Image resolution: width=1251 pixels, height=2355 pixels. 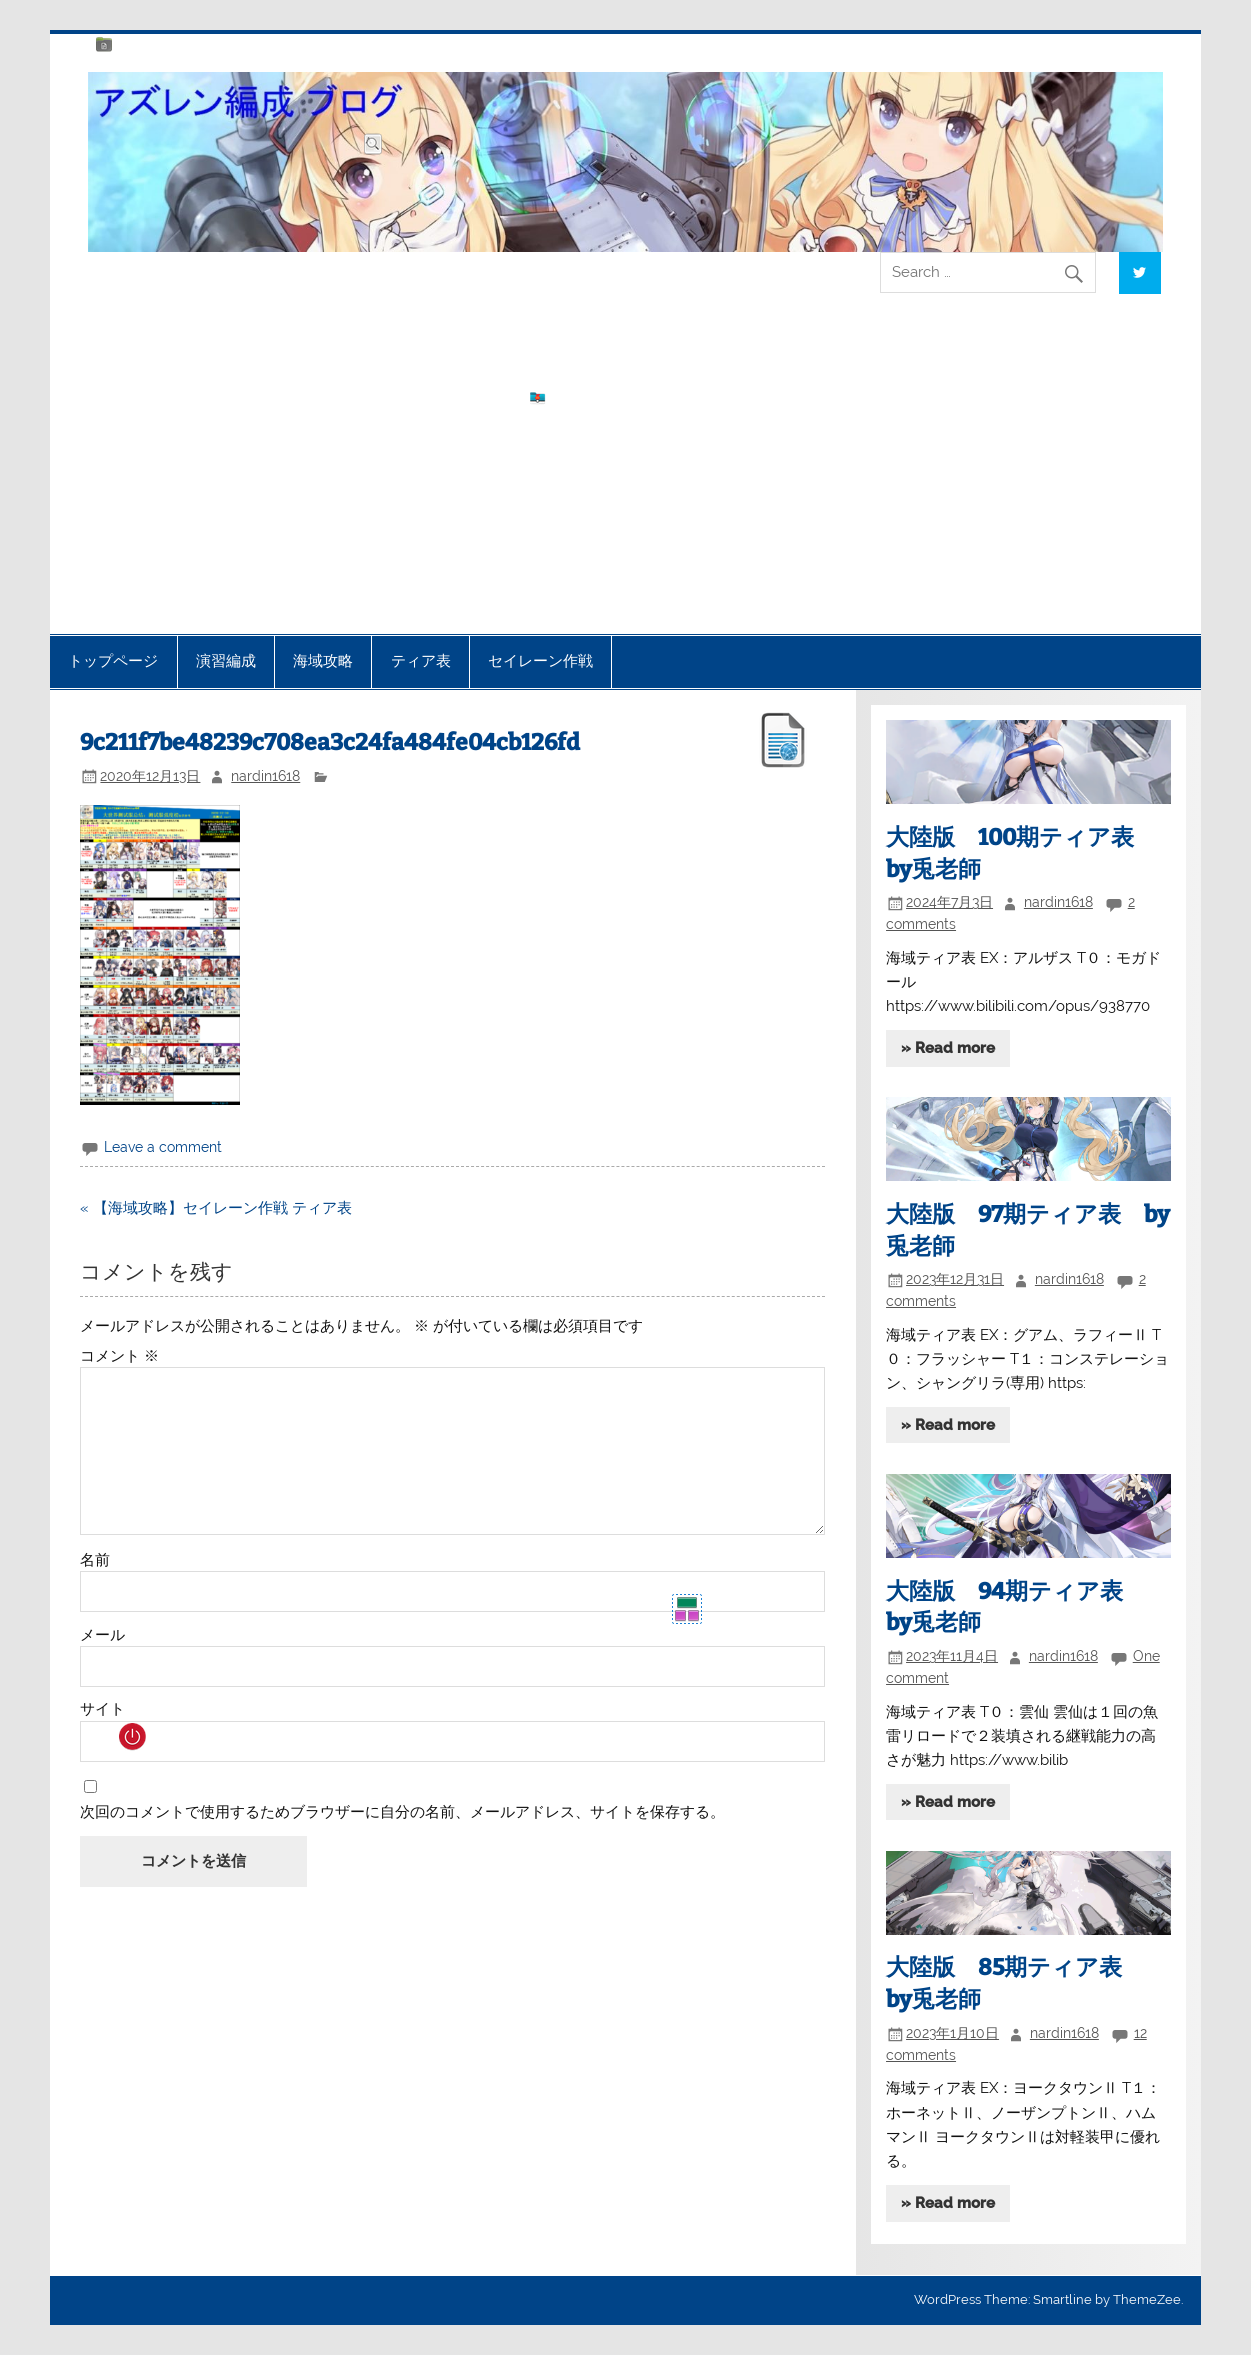 What do you see at coordinates (104, 44) in the screenshot?
I see `access your documents folder` at bounding box center [104, 44].